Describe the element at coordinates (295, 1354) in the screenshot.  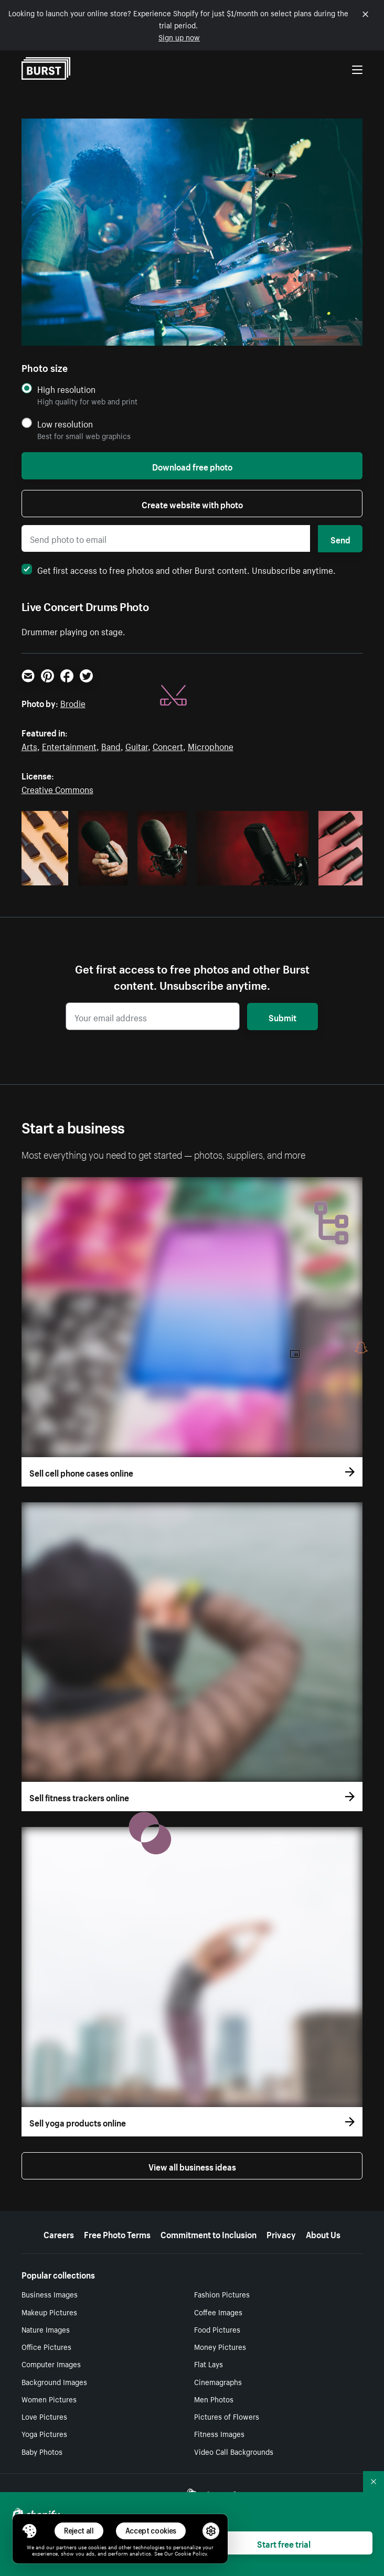
I see `enable picture-in-picture mode` at that location.